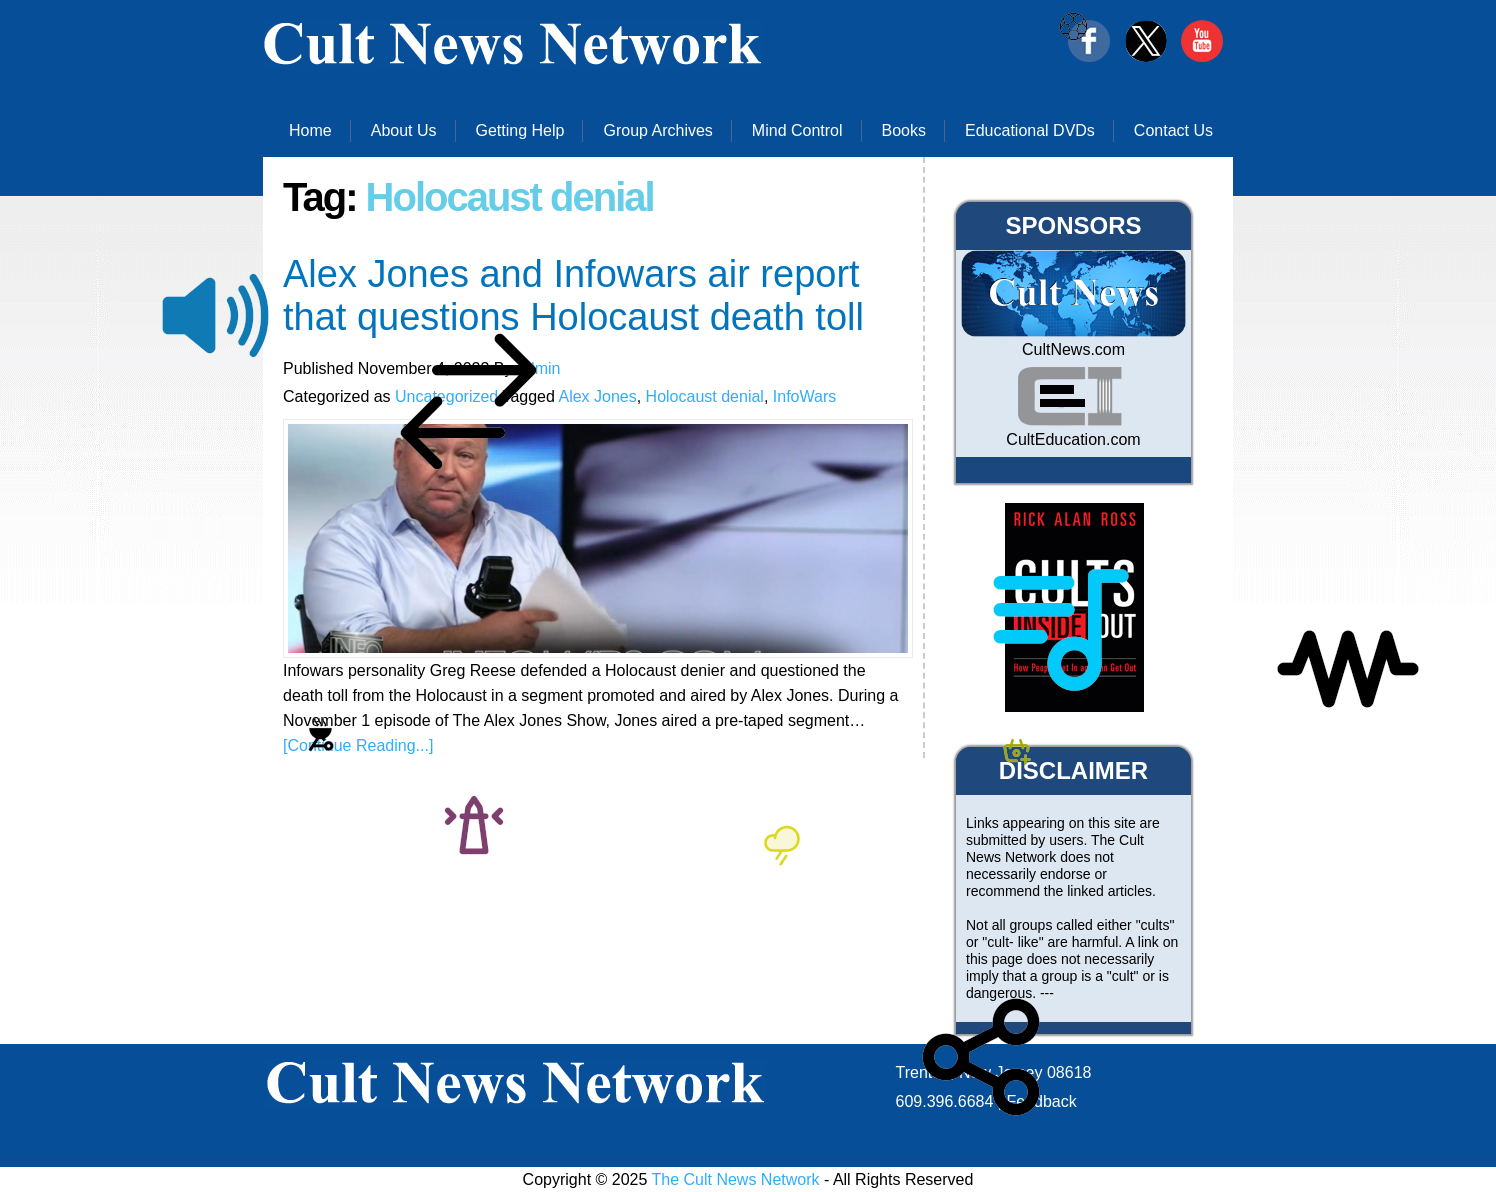 This screenshot has height=1192, width=1496. What do you see at coordinates (782, 845) in the screenshot?
I see `indicates rainy weather conditions` at bounding box center [782, 845].